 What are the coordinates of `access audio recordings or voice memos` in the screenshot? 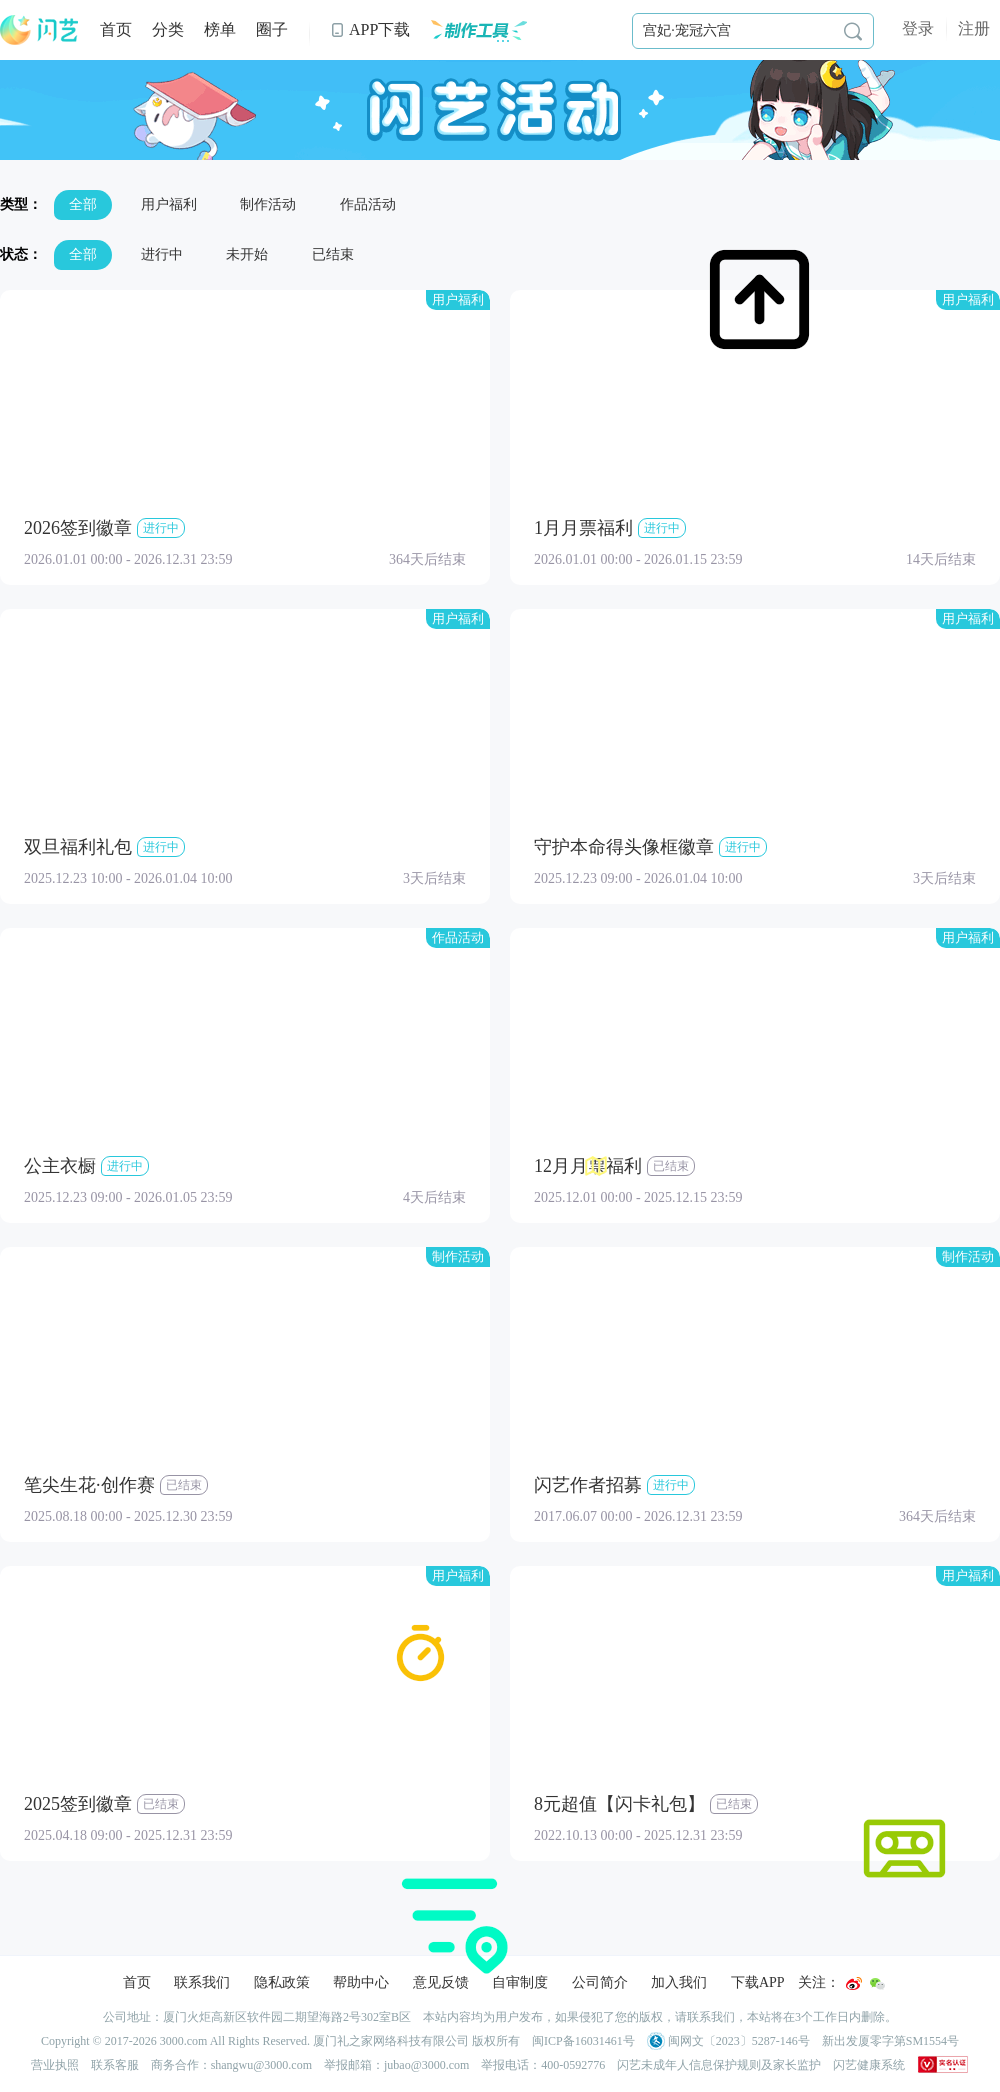 It's located at (904, 1848).